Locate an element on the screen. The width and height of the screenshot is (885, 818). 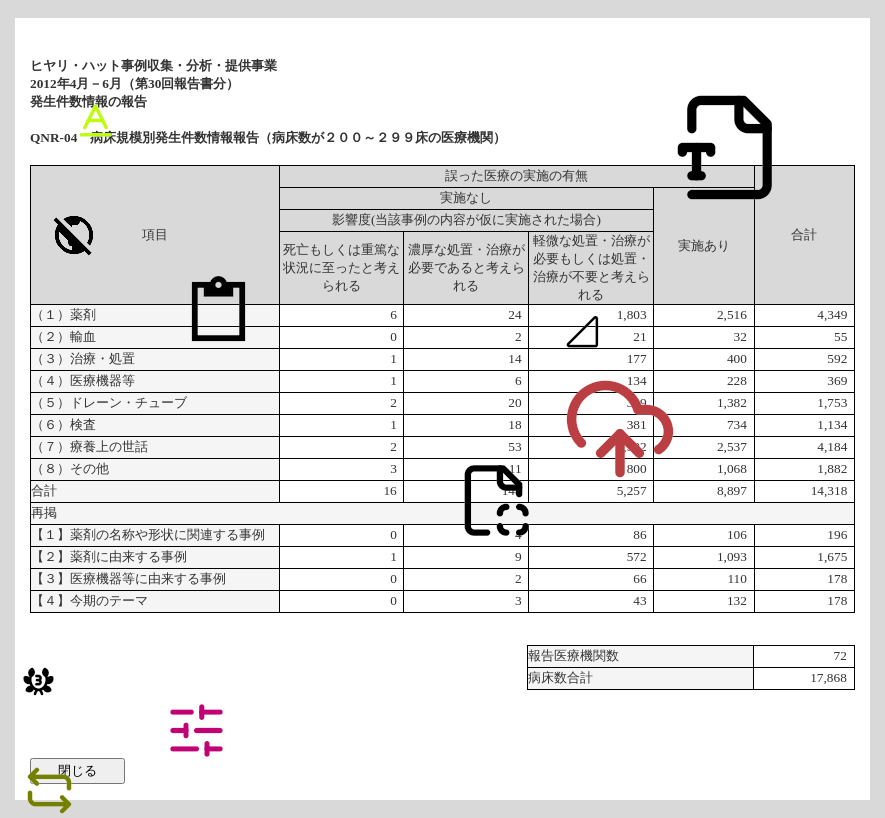
scan a document is located at coordinates (493, 500).